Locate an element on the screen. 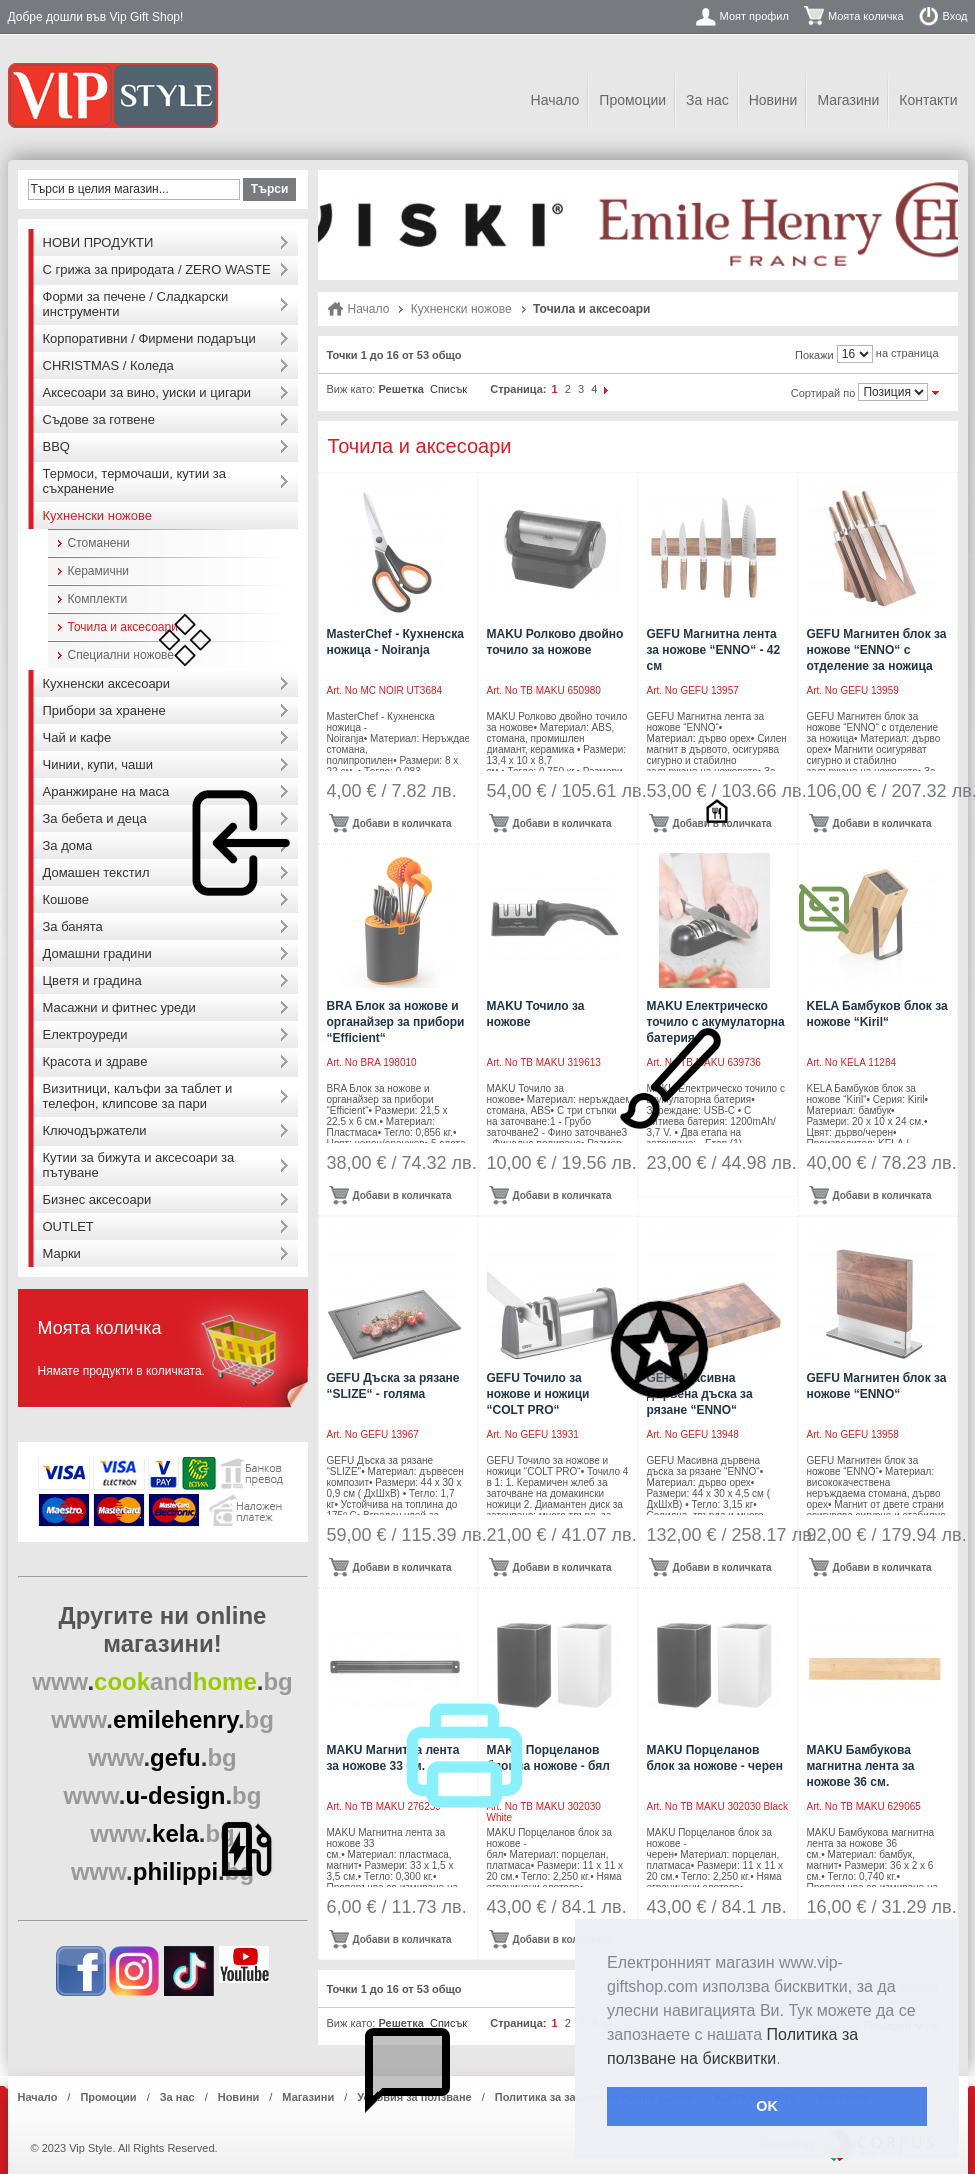 The height and width of the screenshot is (2174, 975). find nearby food banks or food assistance locations is located at coordinates (717, 811).